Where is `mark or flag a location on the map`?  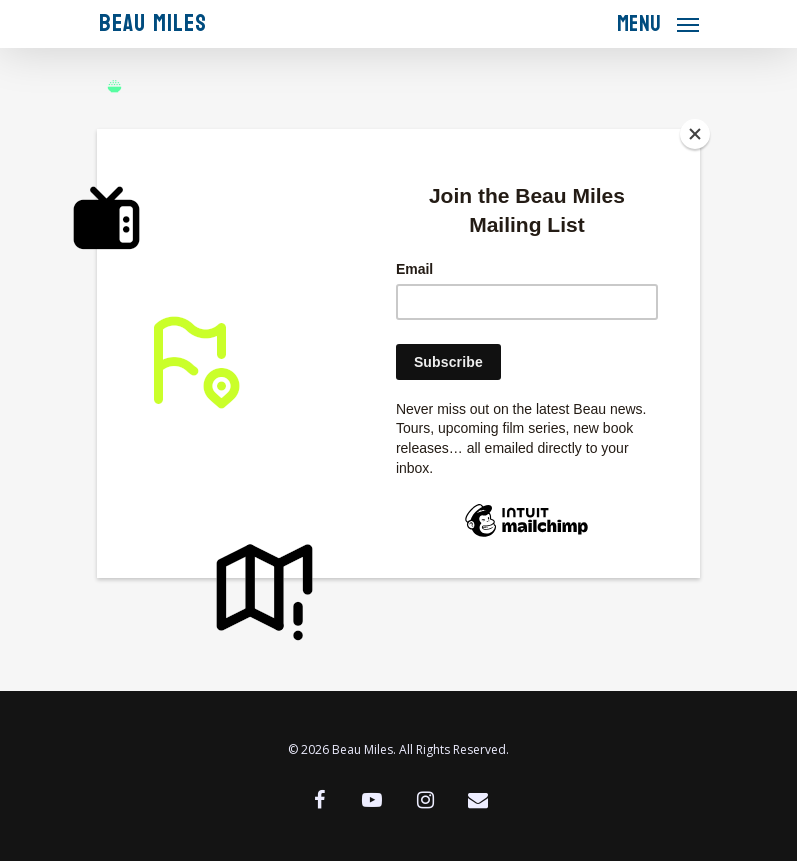 mark or flag a location on the map is located at coordinates (190, 359).